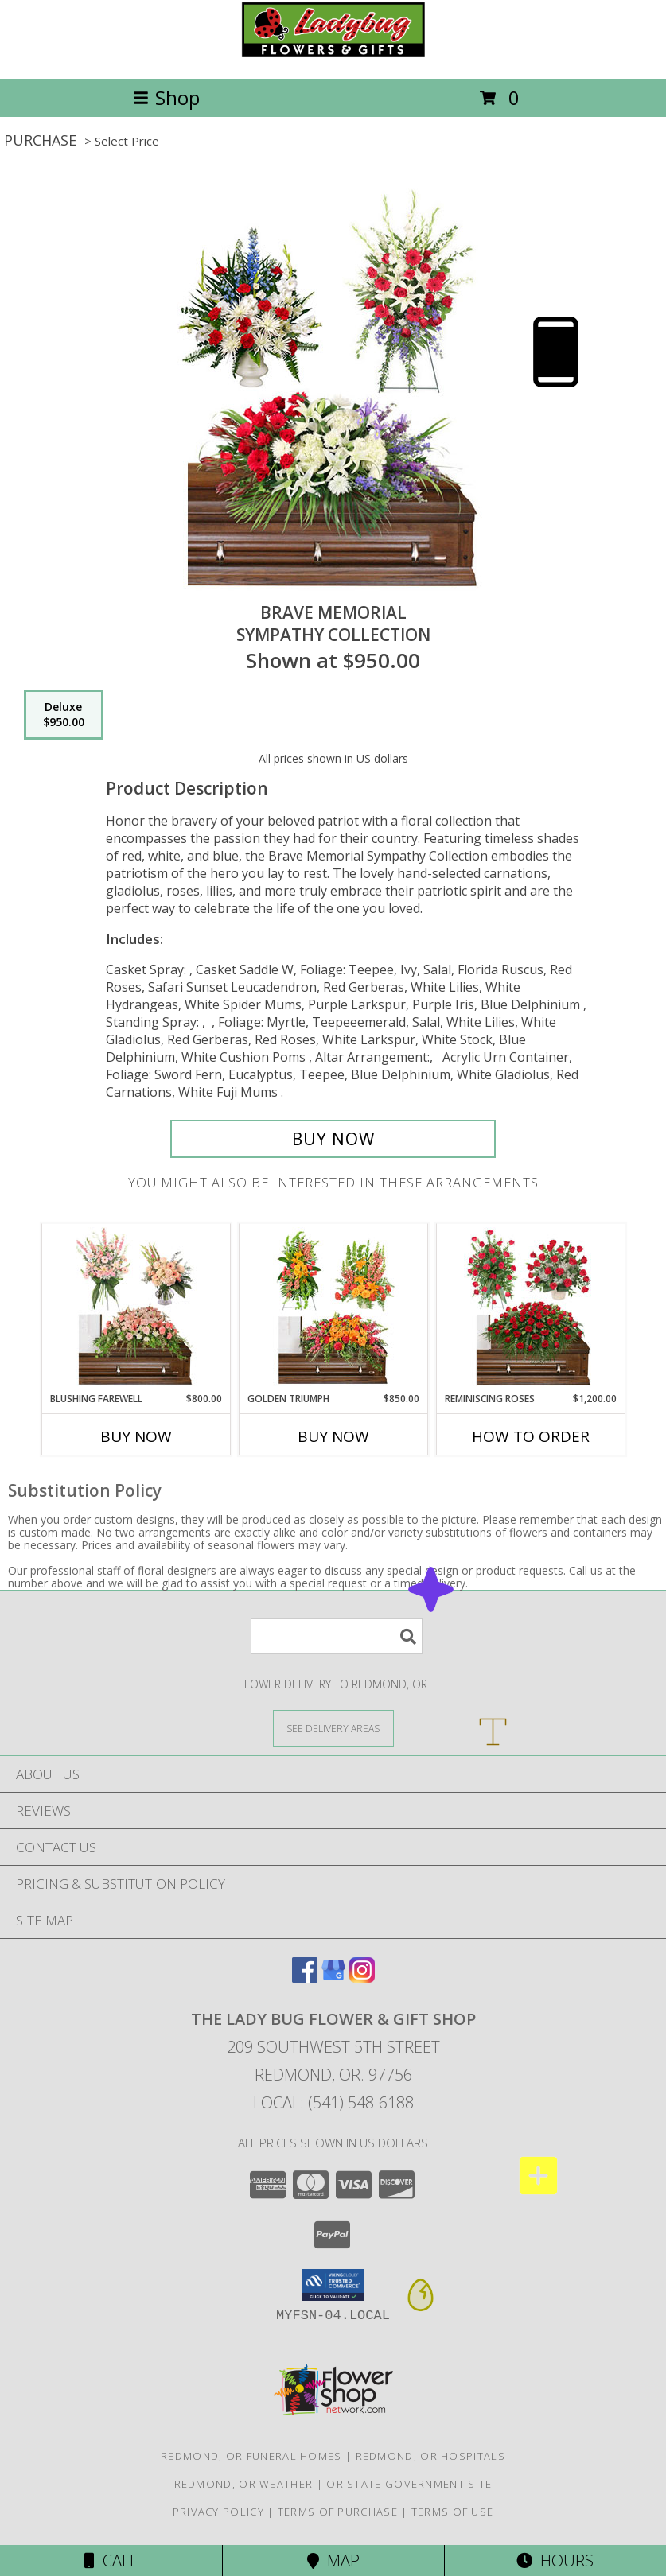  What do you see at coordinates (493, 1731) in the screenshot?
I see `format text or access text styling options` at bounding box center [493, 1731].